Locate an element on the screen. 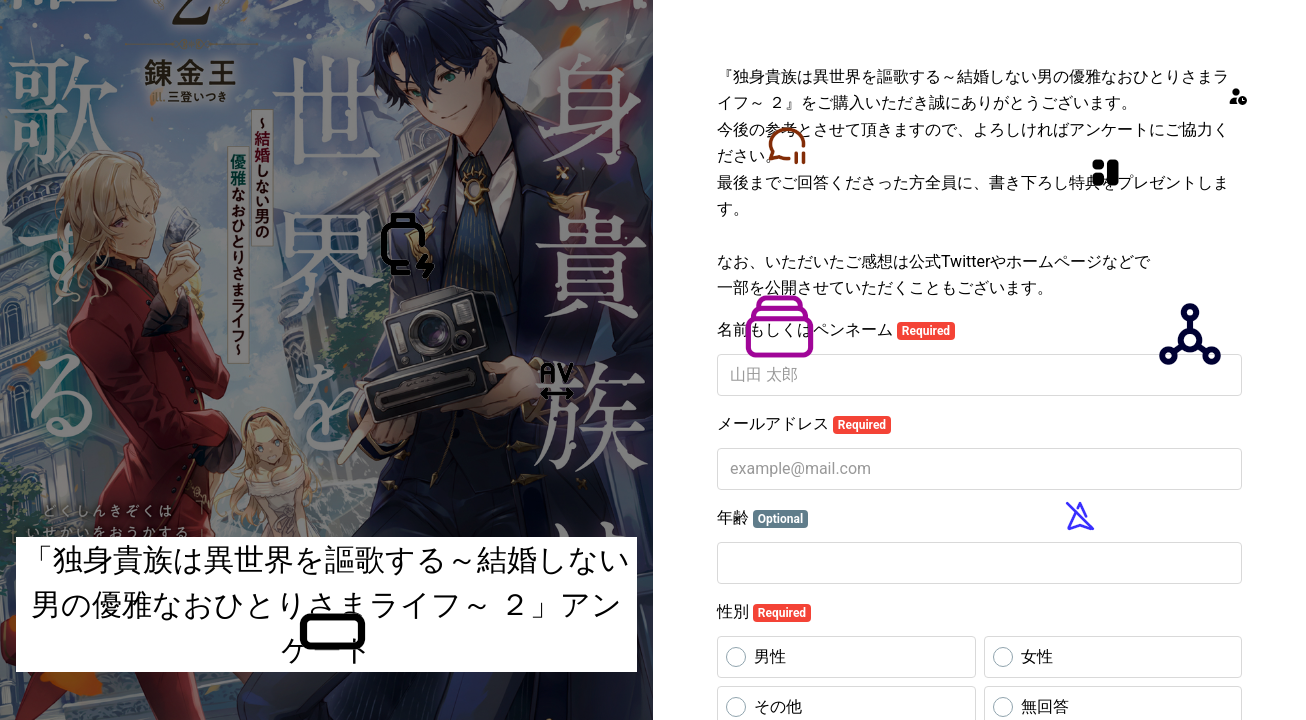  smartwatch charging status is located at coordinates (403, 244).